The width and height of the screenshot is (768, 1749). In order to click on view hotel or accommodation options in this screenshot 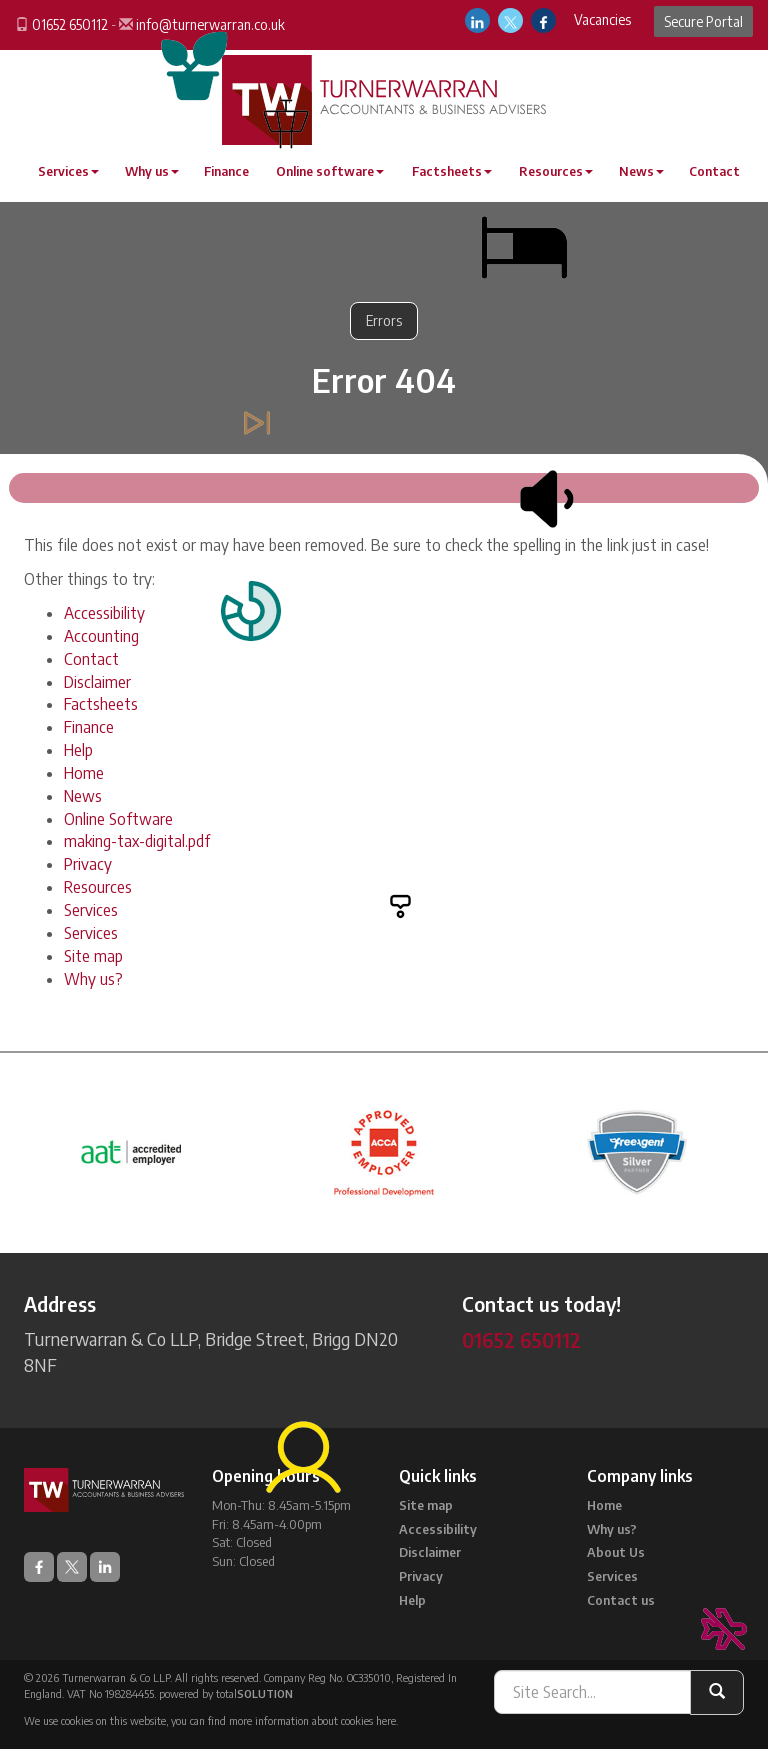, I will do `click(521, 247)`.